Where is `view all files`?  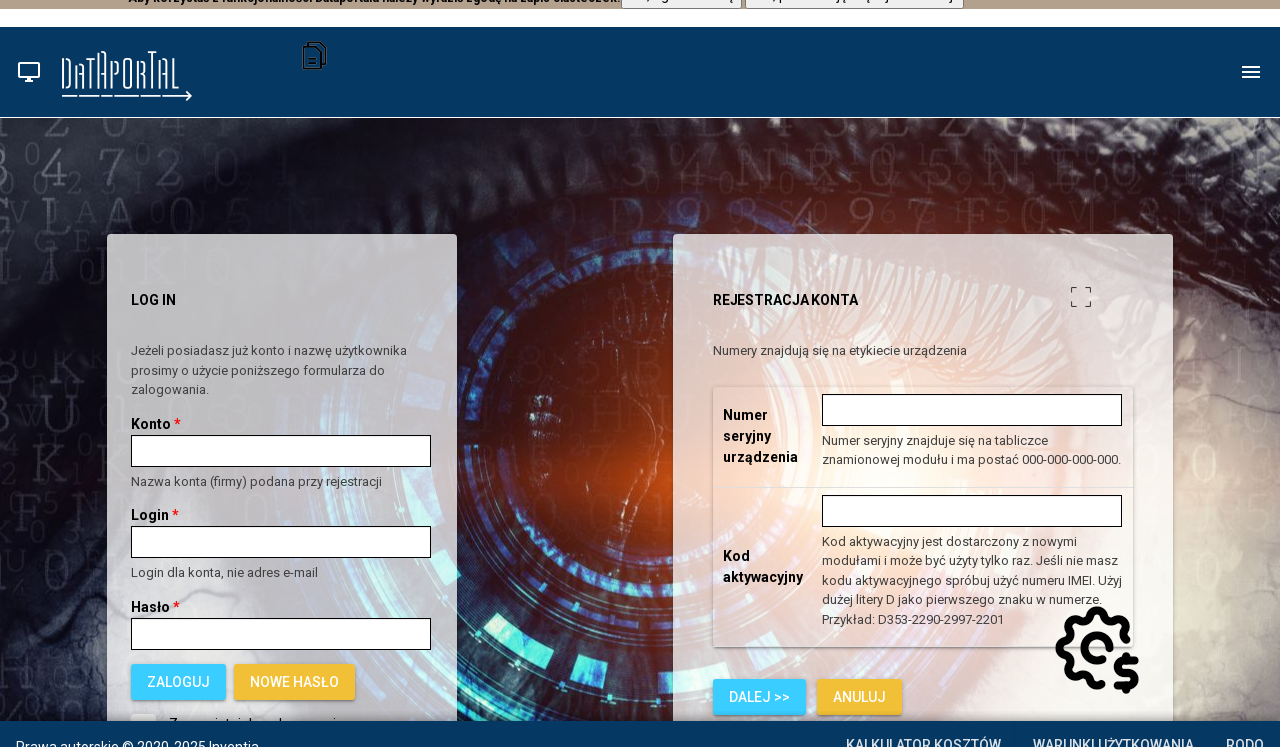
view all files is located at coordinates (314, 55).